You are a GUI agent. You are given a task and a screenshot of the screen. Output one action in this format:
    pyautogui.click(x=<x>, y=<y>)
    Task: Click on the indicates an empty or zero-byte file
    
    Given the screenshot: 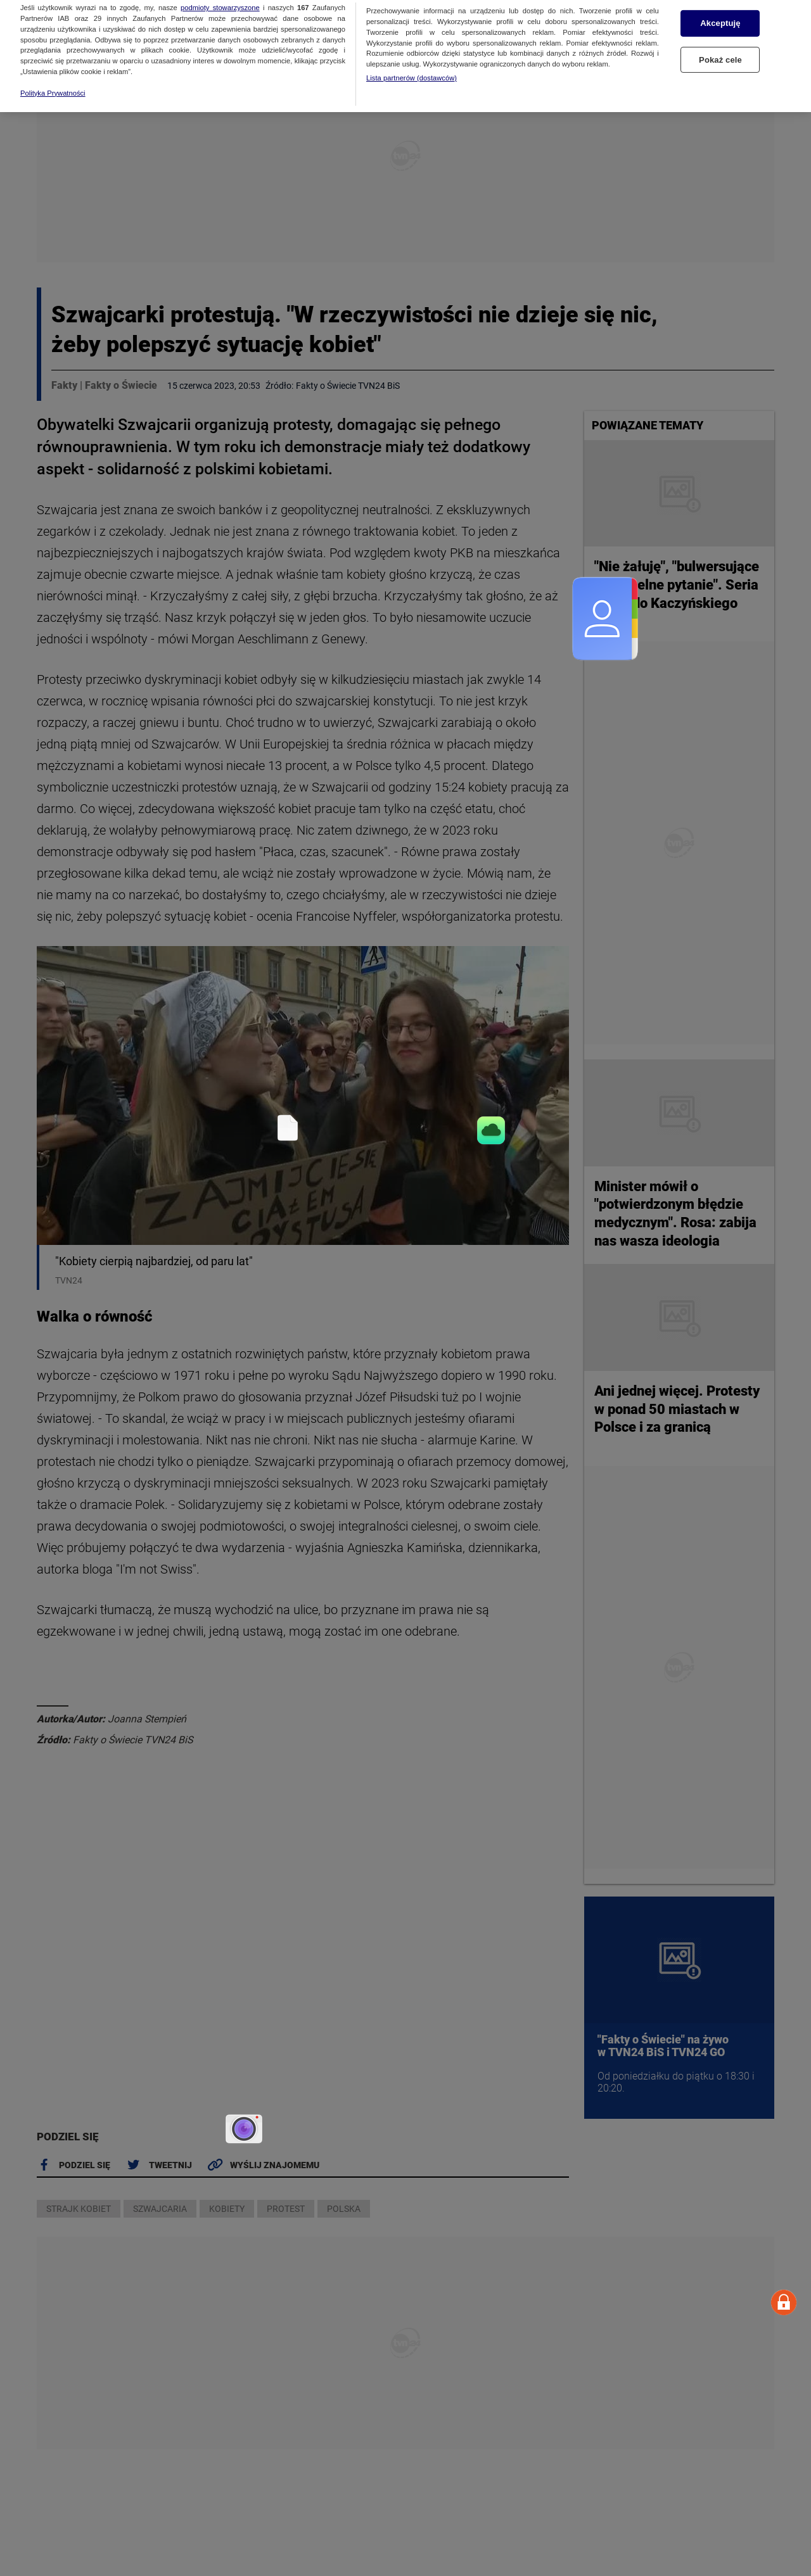 What is the action you would take?
    pyautogui.click(x=288, y=1128)
    